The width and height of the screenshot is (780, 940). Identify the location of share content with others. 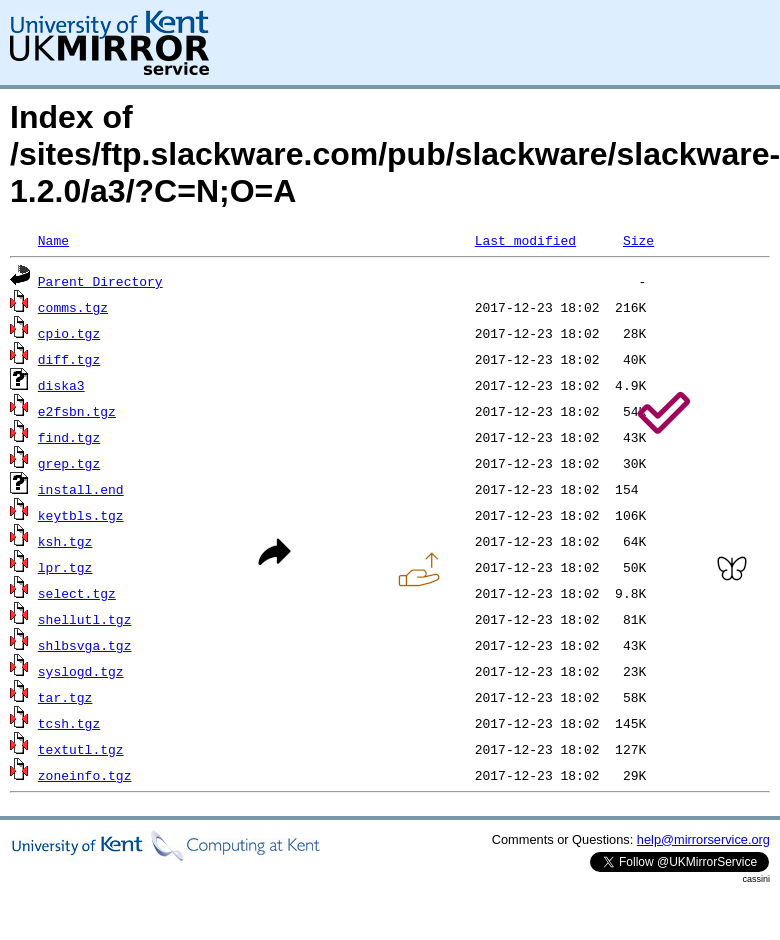
(274, 553).